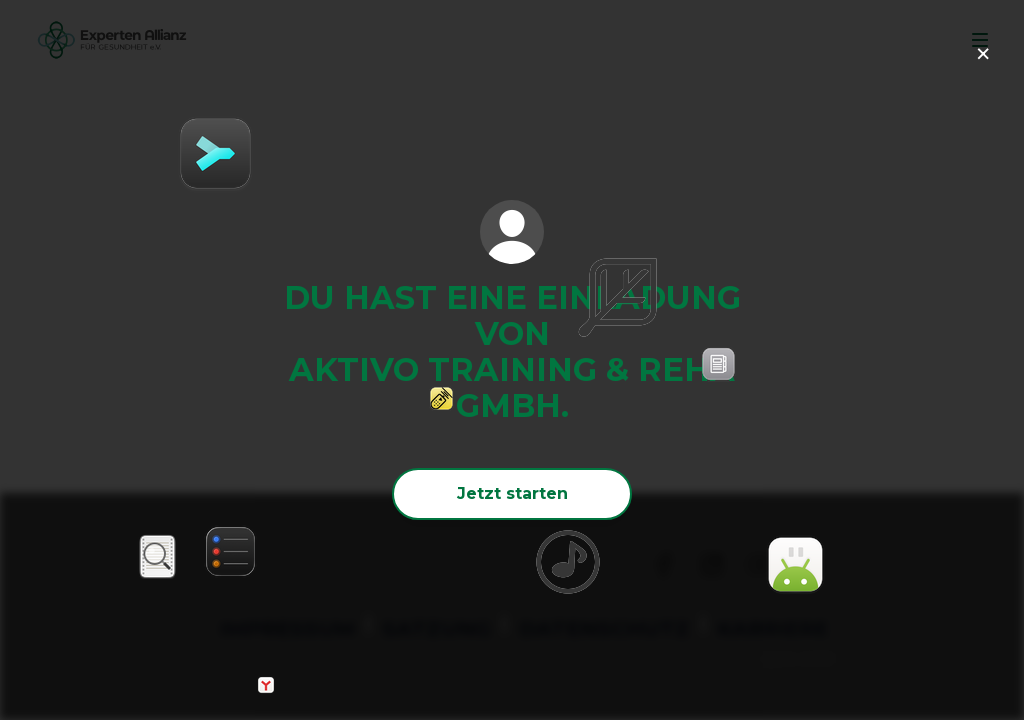  What do you see at coordinates (215, 153) in the screenshot?
I see `open sublime merge git client` at bounding box center [215, 153].